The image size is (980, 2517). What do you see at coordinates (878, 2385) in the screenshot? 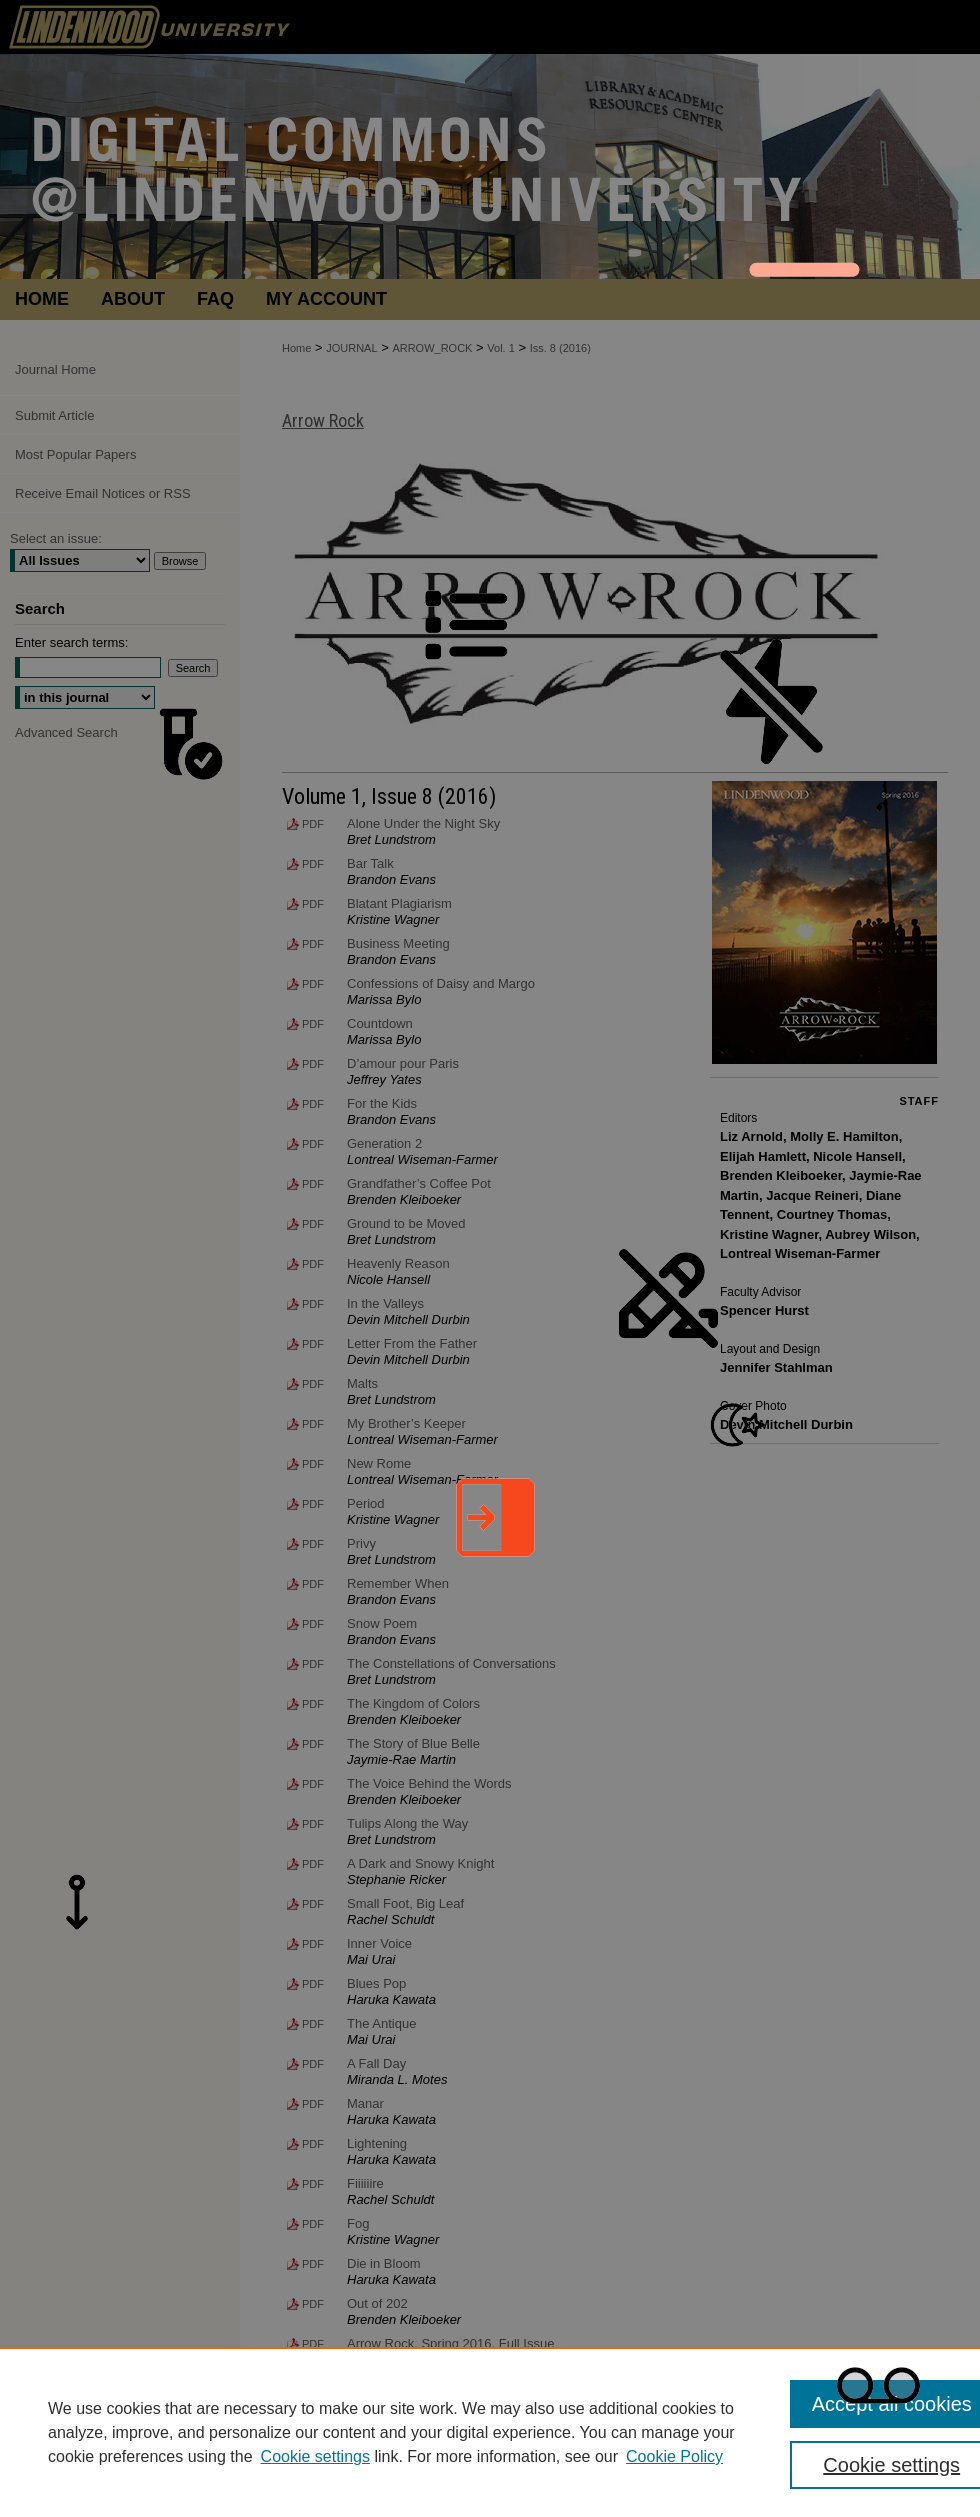
I see `access voicemail messages` at bounding box center [878, 2385].